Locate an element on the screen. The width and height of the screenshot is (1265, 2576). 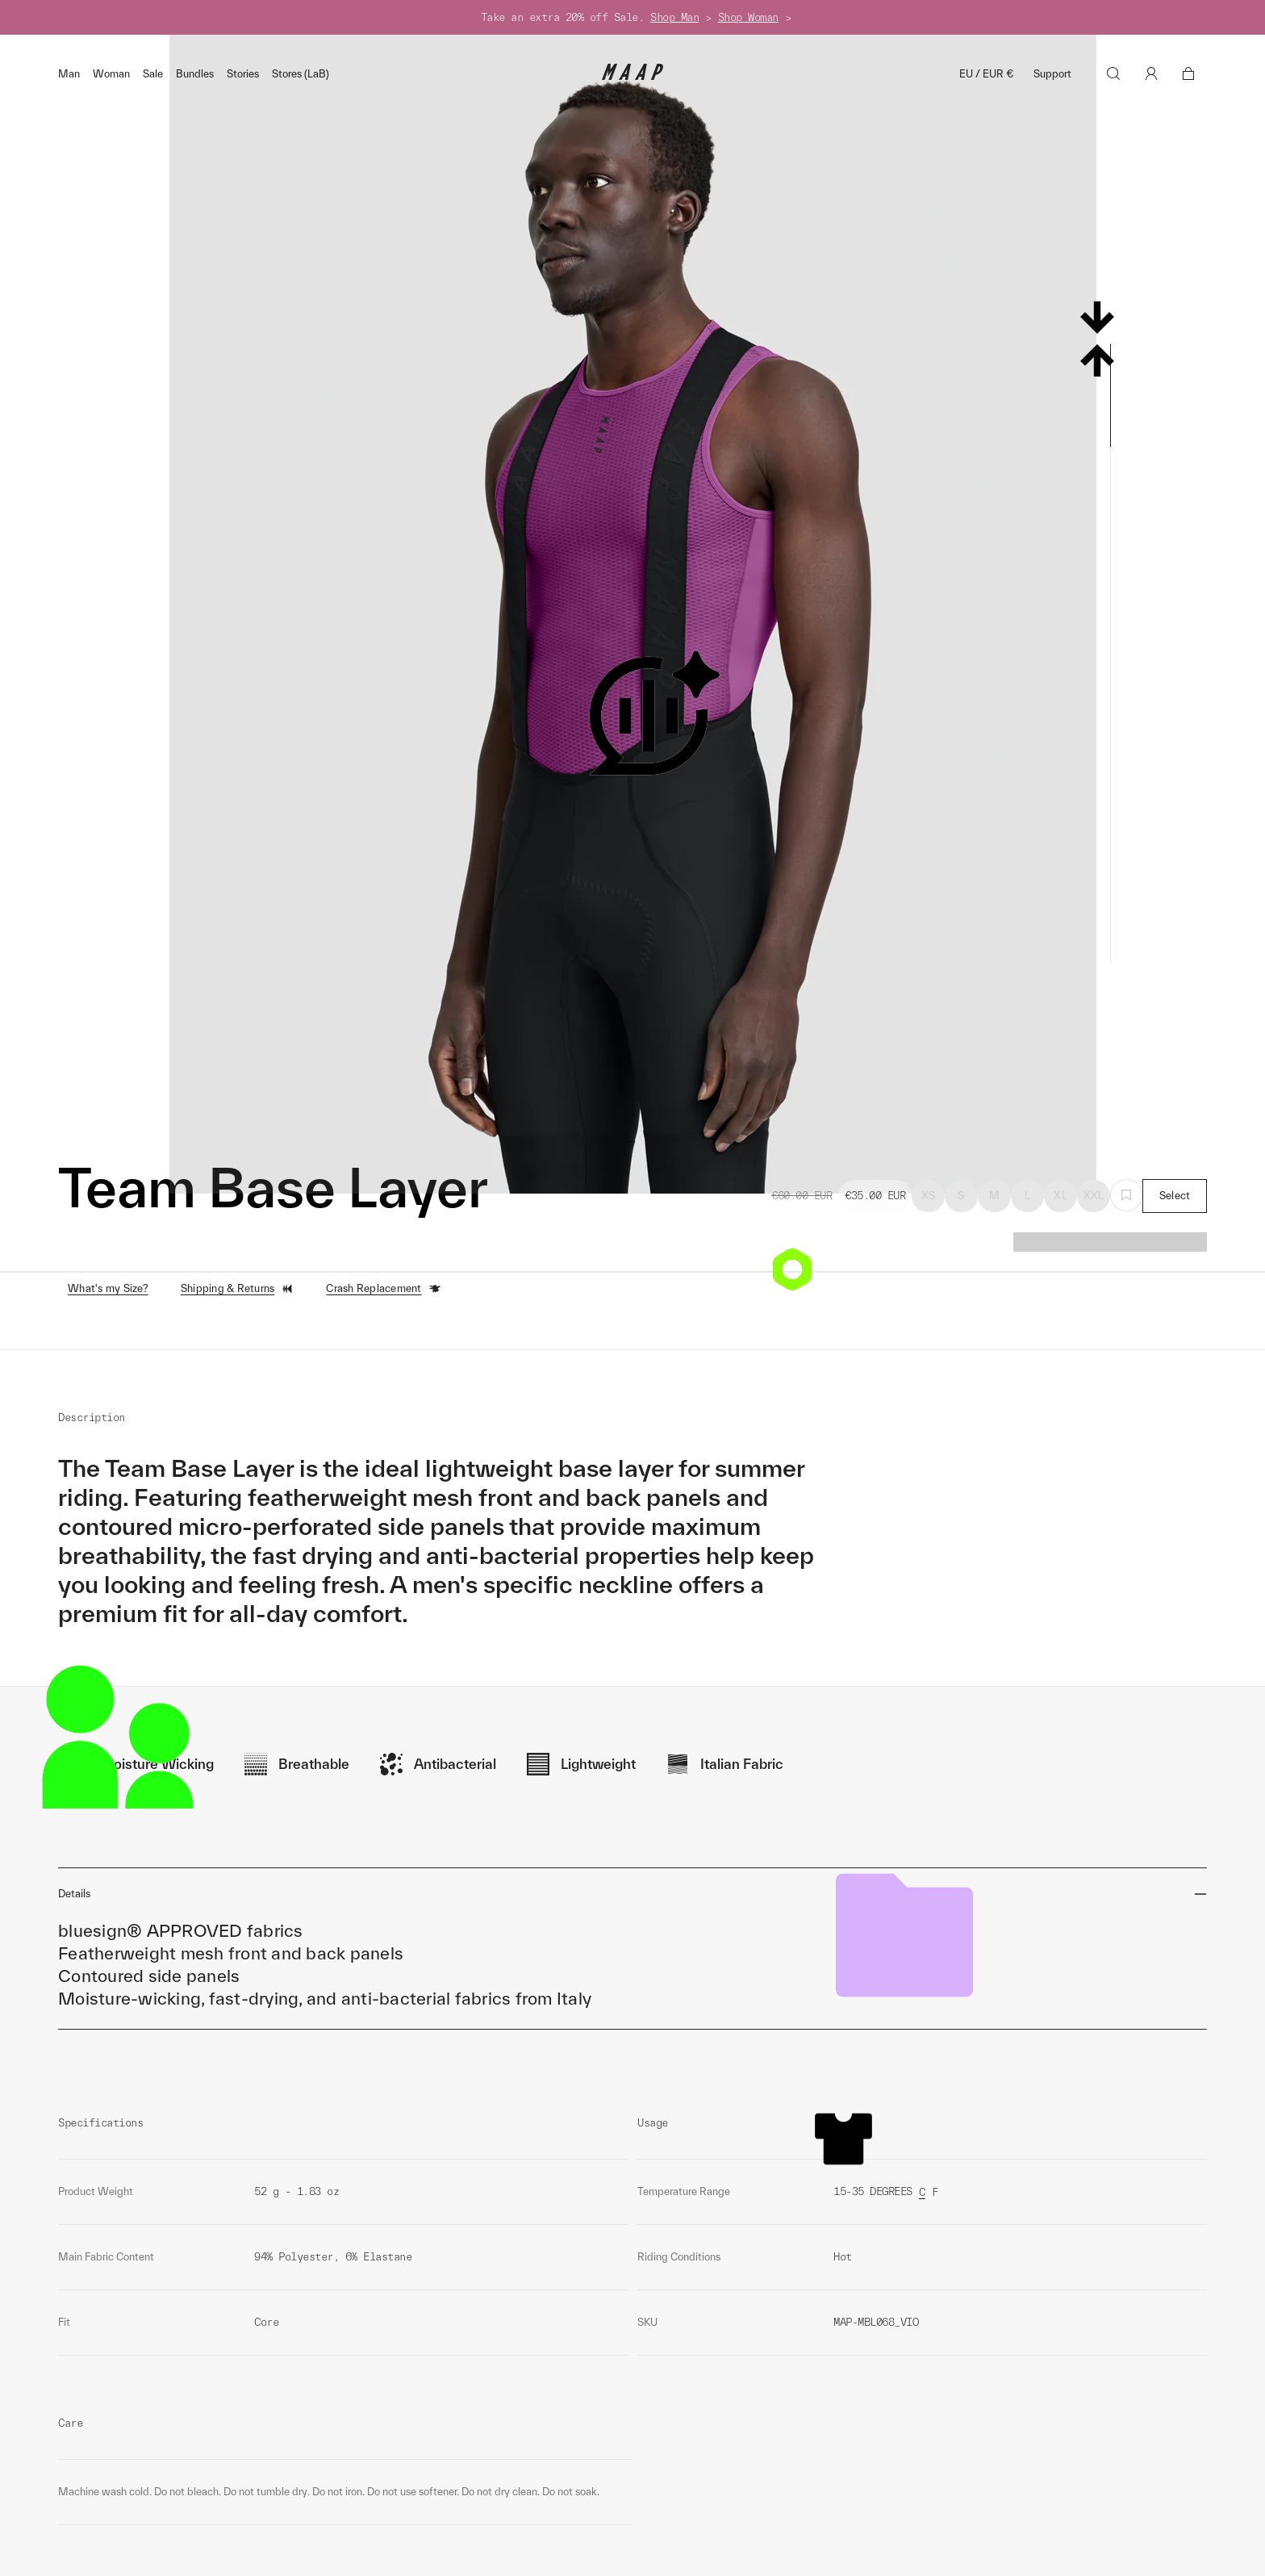
view parent account or guardian profile is located at coordinates (118, 1741).